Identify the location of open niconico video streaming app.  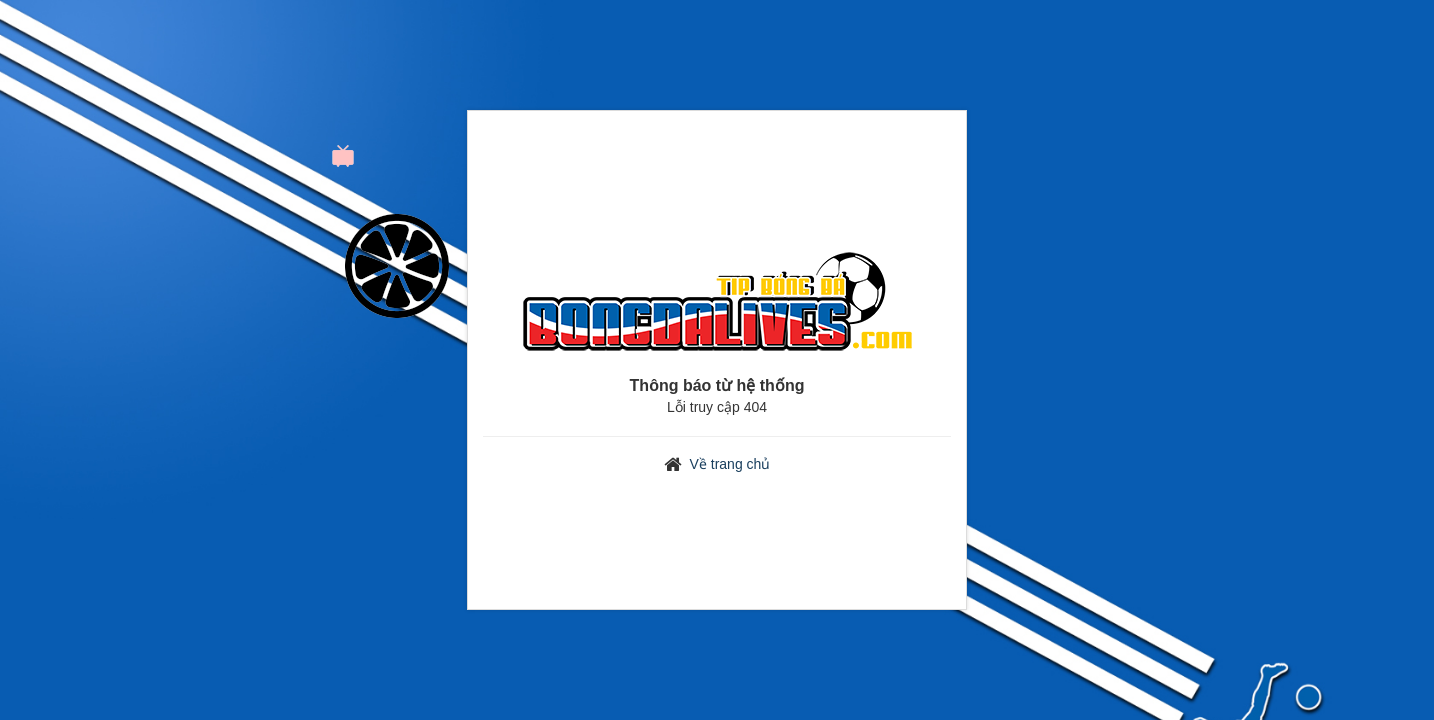
(343, 156).